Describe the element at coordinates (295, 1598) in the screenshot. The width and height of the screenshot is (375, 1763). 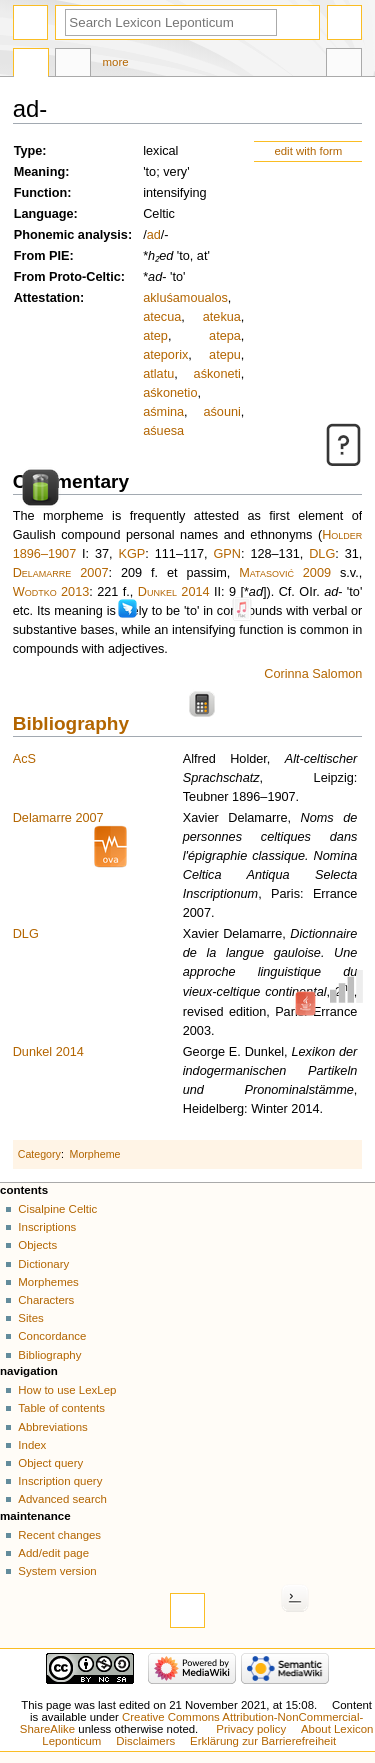
I see `open terminal or command line interface` at that location.